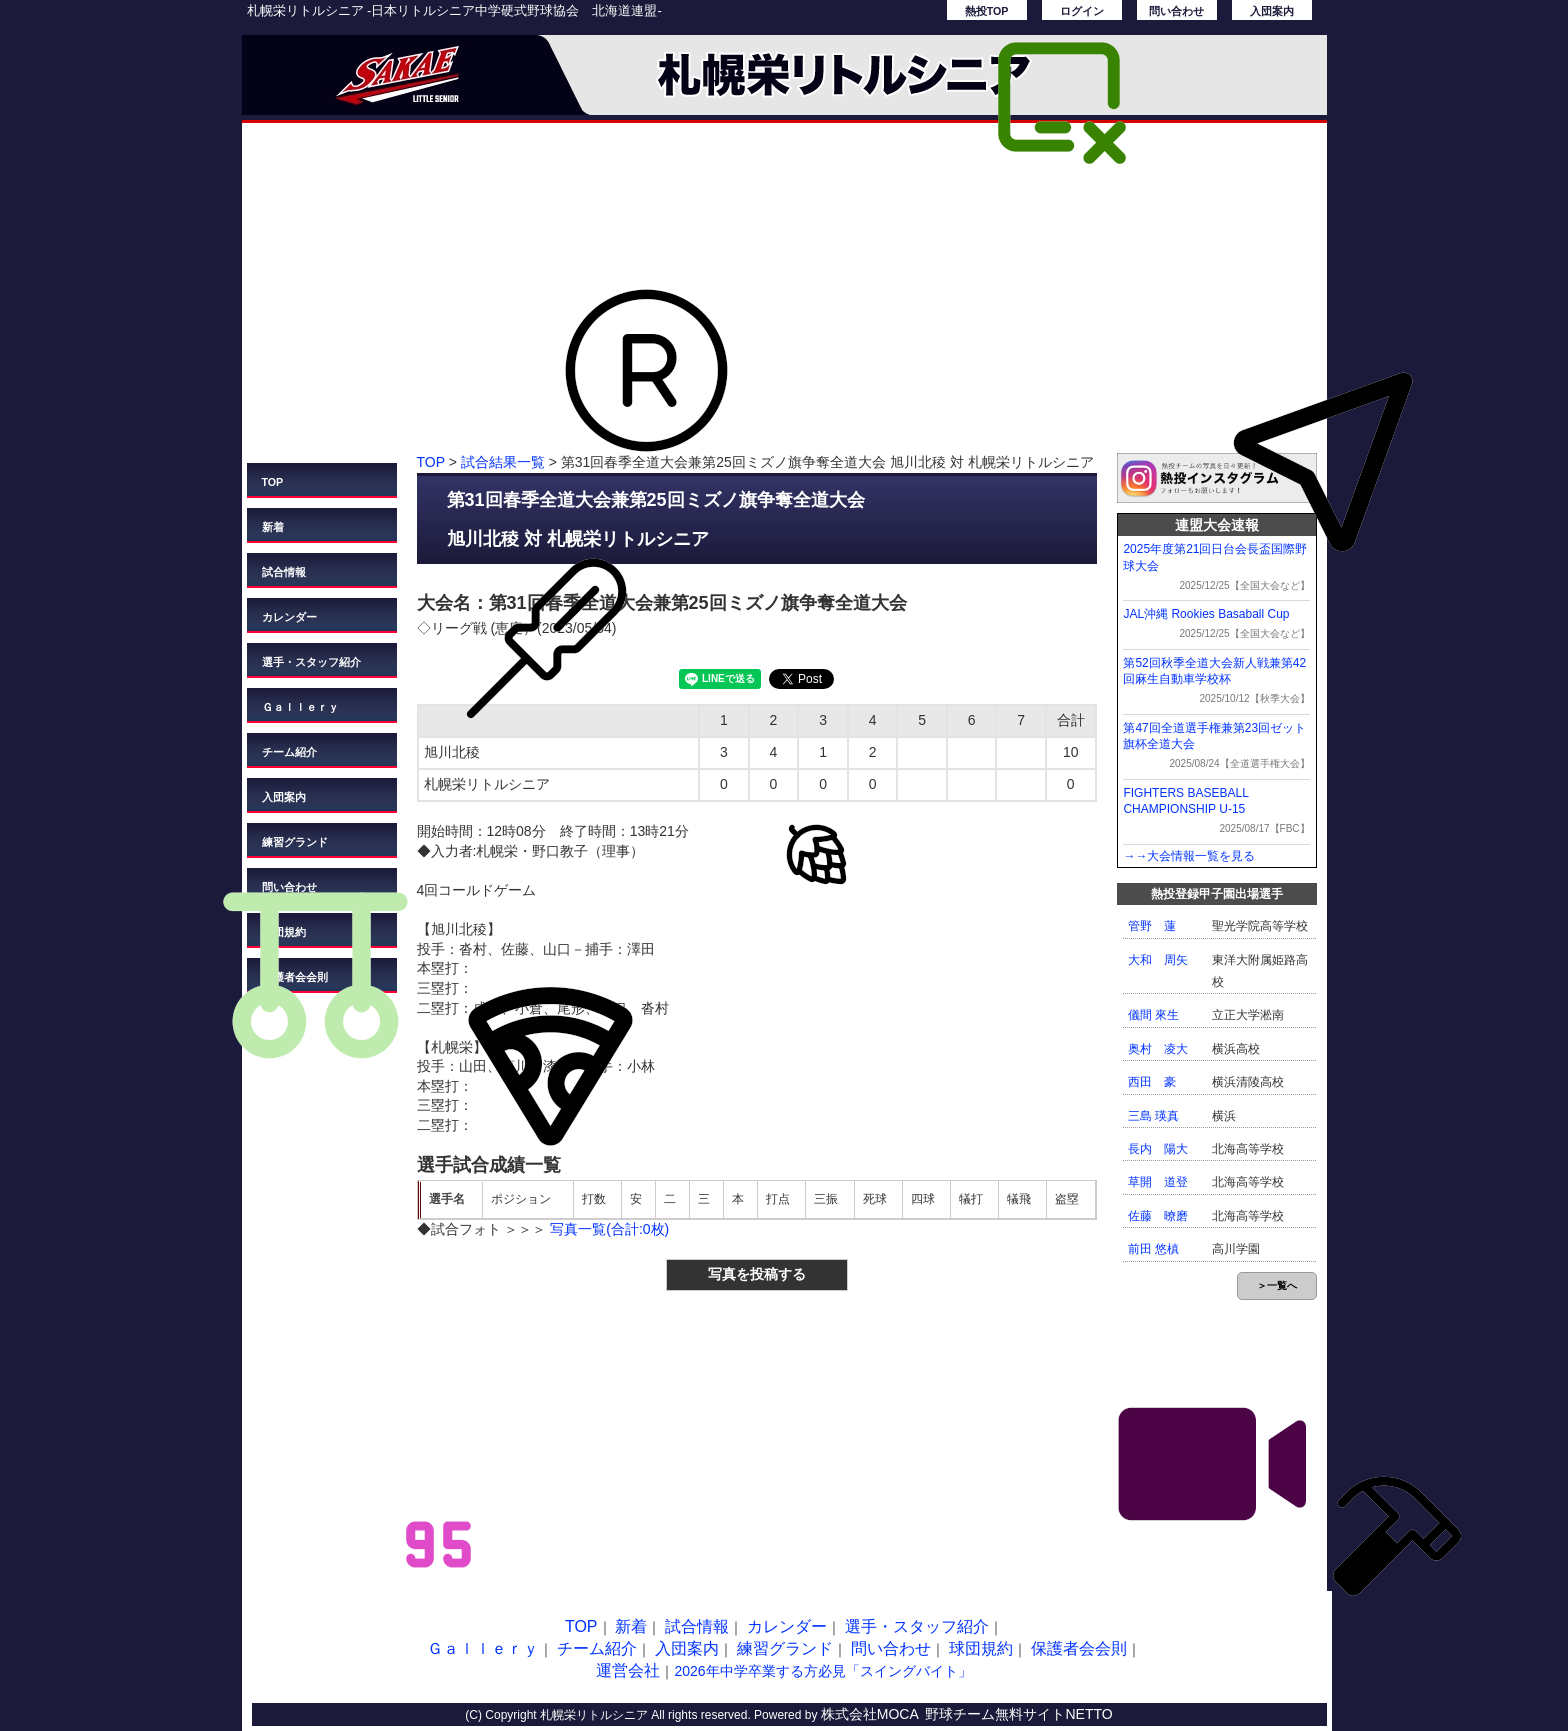  Describe the element at coordinates (646, 370) in the screenshot. I see `indicates a registered trademark symbol` at that location.